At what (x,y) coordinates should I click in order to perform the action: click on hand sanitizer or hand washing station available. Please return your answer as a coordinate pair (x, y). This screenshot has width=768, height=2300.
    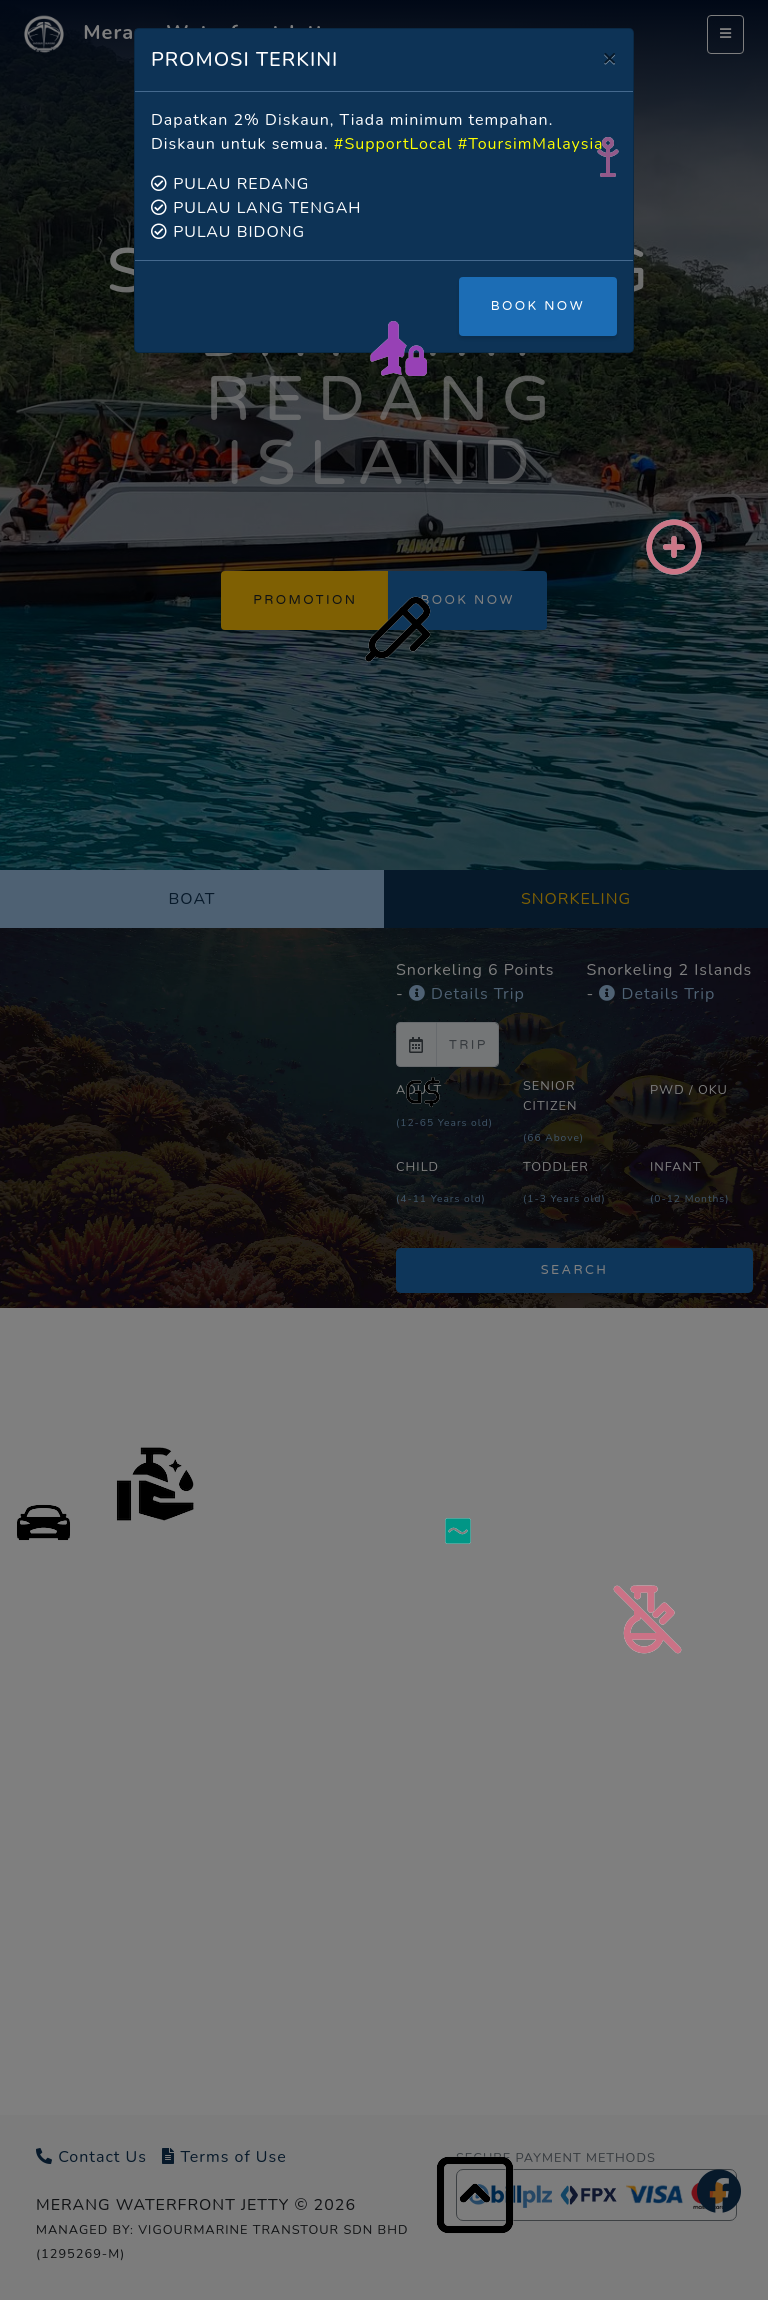
    Looking at the image, I should click on (157, 1484).